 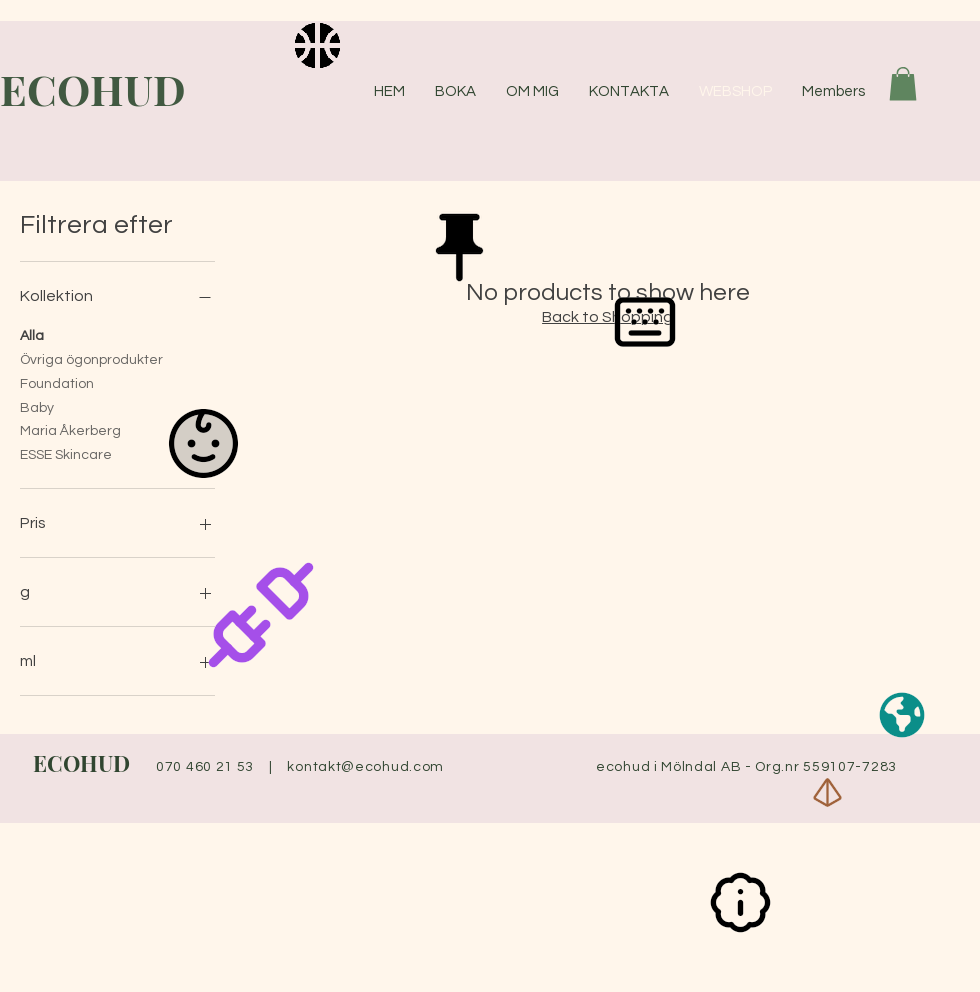 I want to click on access parental or family settings, so click(x=203, y=443).